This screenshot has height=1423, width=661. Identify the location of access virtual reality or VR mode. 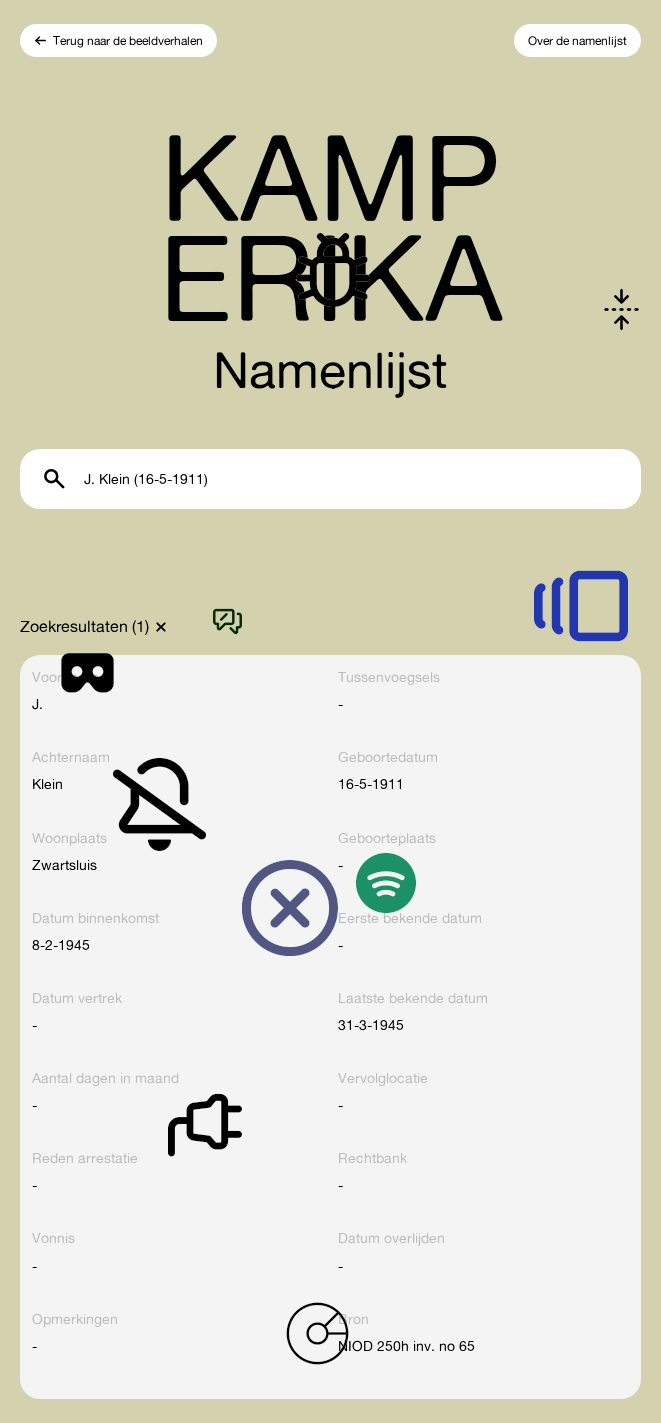
(87, 671).